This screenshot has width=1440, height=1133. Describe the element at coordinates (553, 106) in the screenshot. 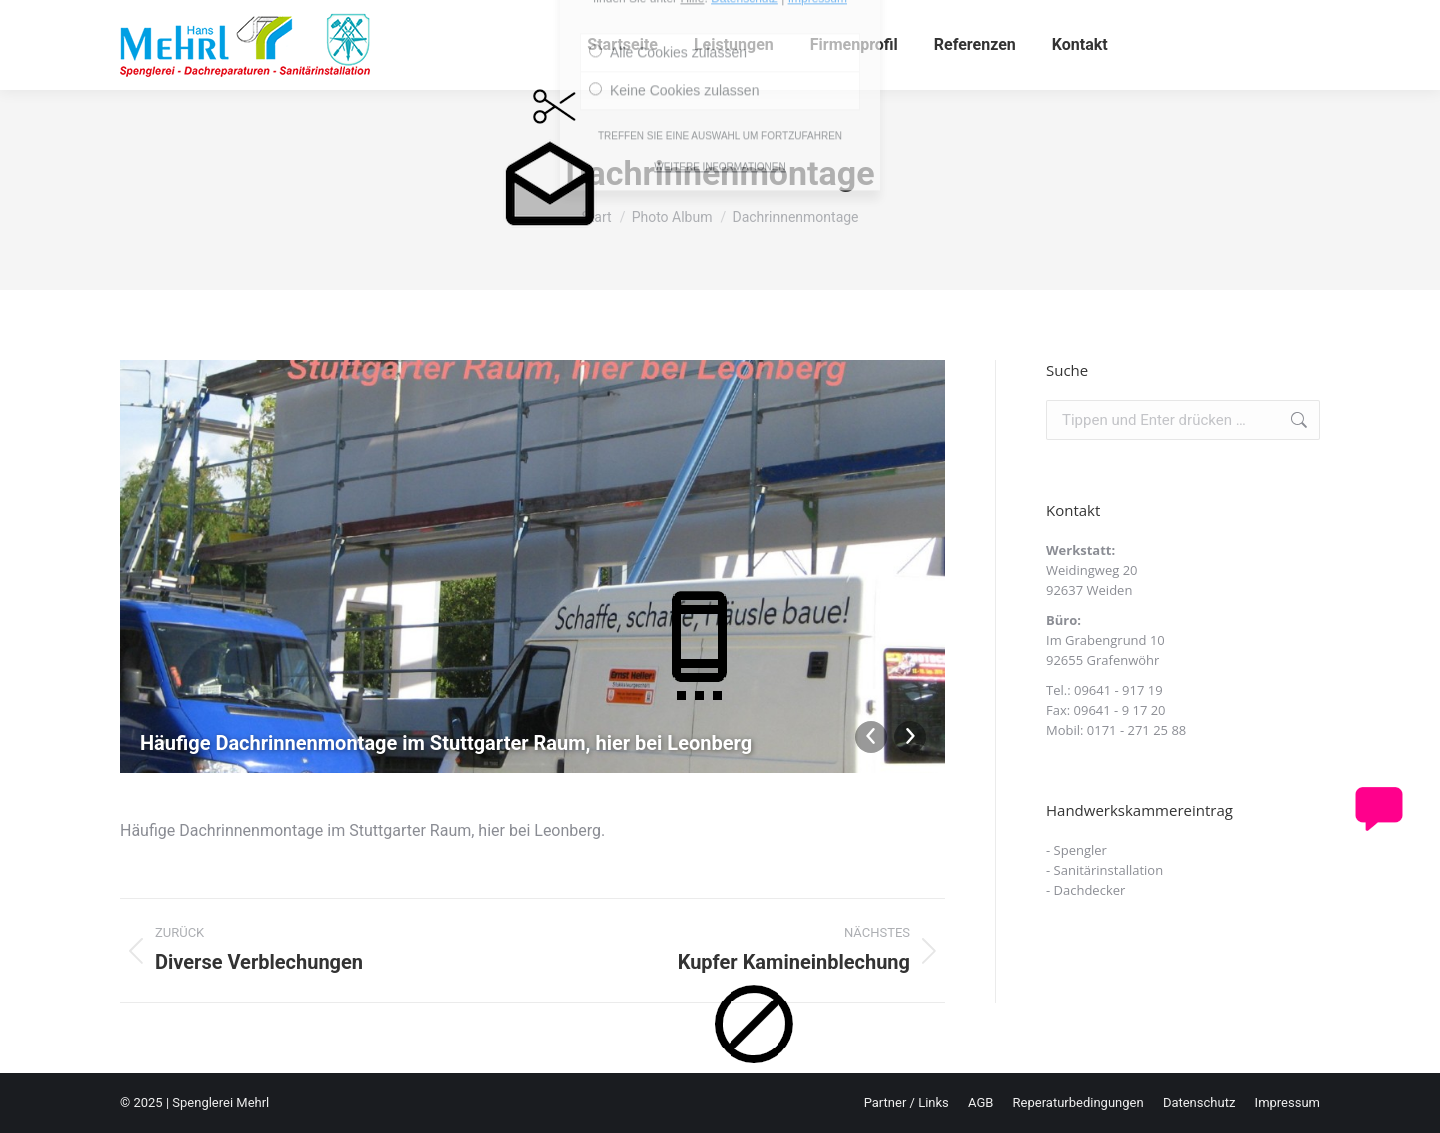

I see `cut selected content` at that location.